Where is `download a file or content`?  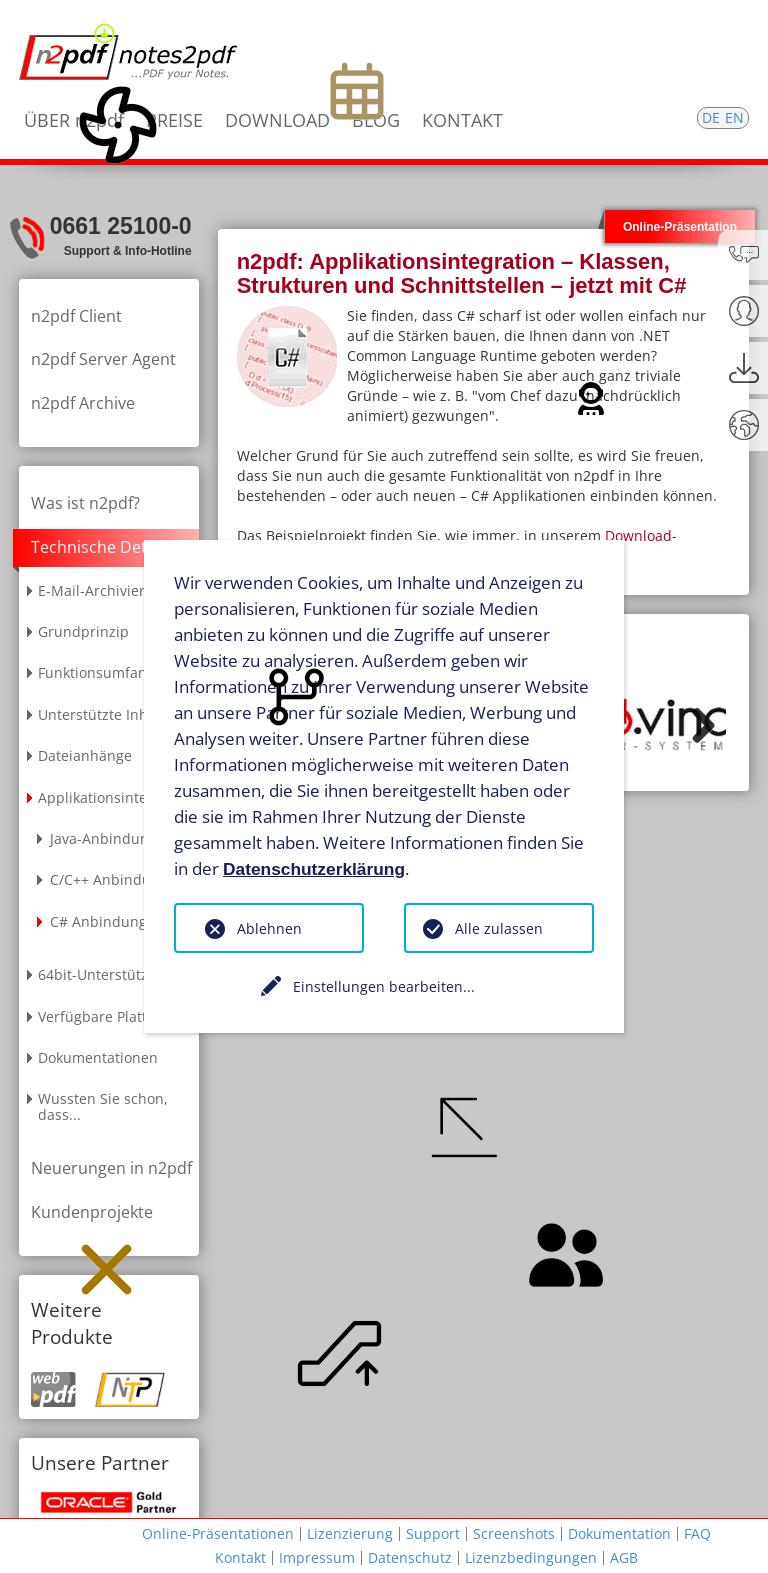 download a file or content is located at coordinates (104, 33).